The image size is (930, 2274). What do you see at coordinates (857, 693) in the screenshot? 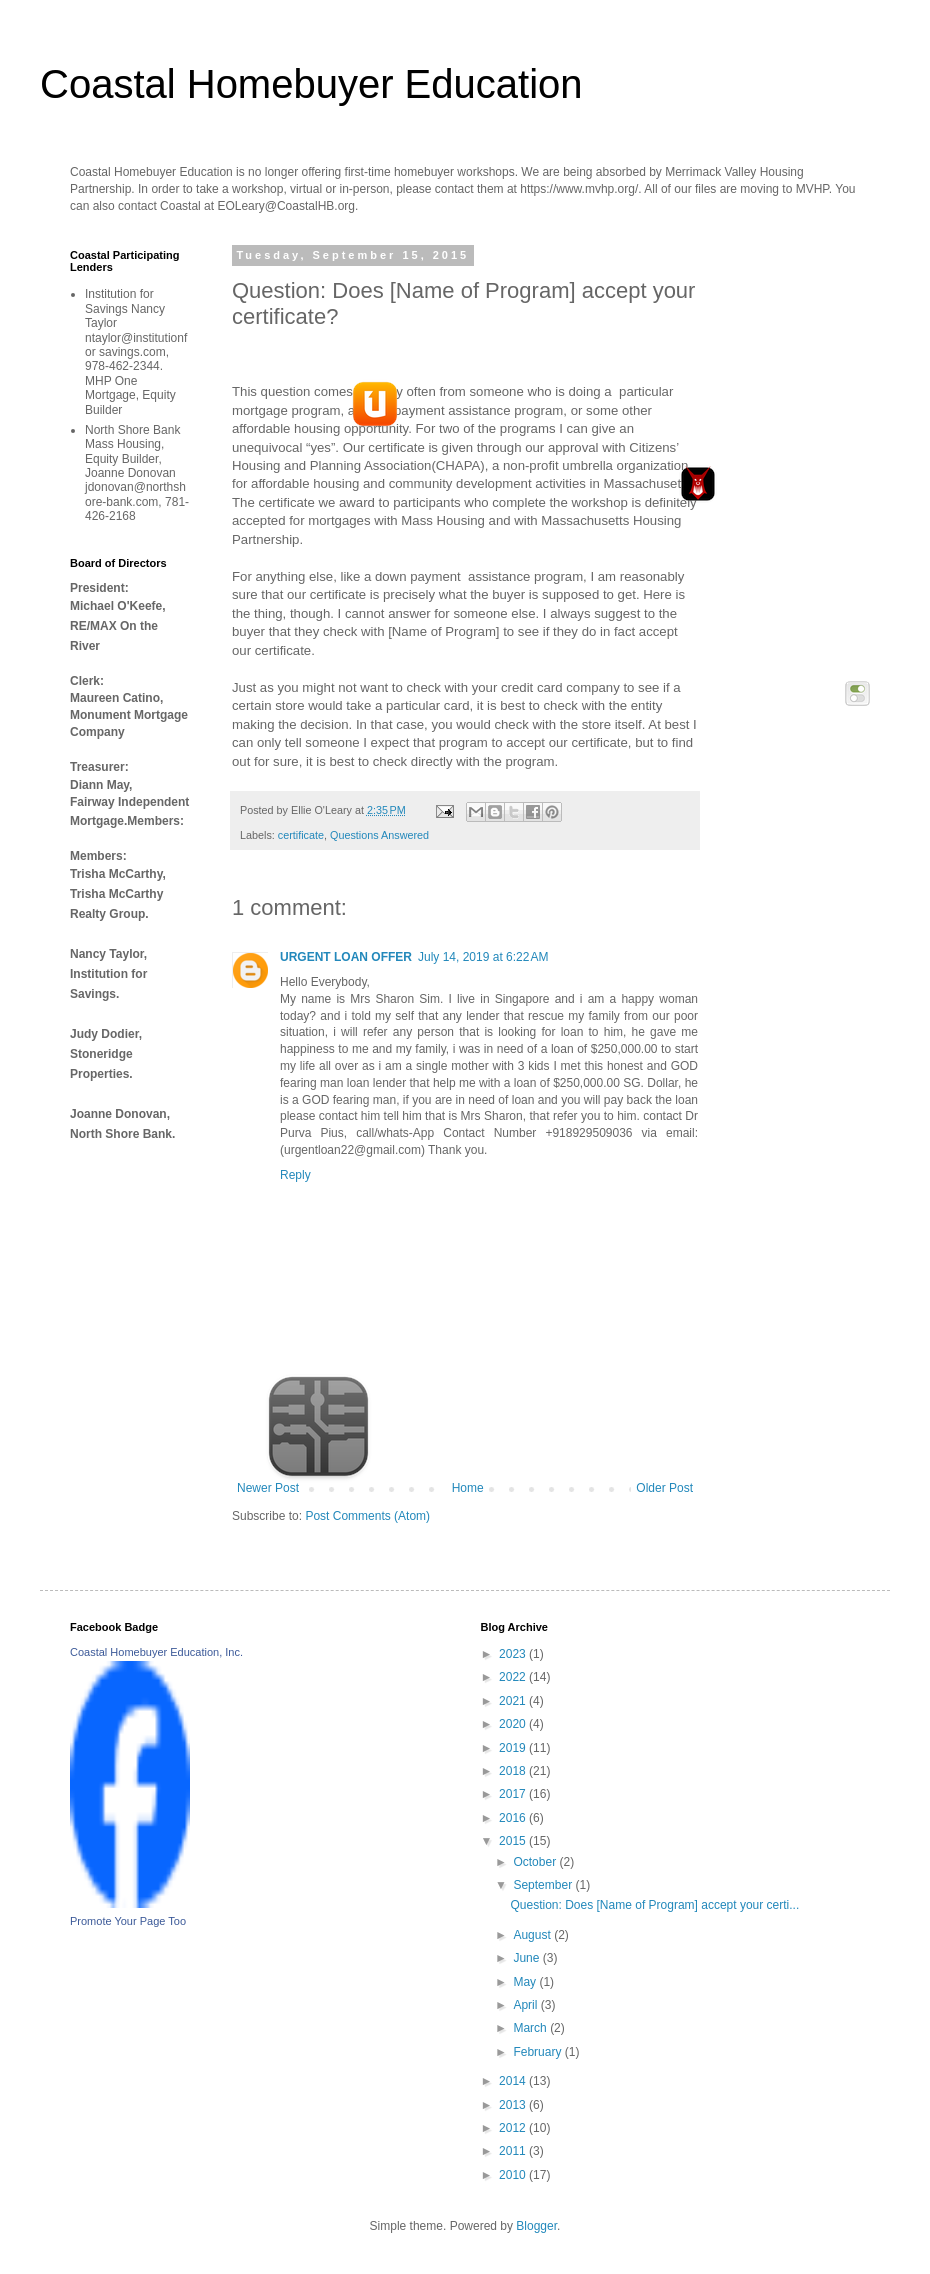
I see `open system tweaks or settings customization` at bounding box center [857, 693].